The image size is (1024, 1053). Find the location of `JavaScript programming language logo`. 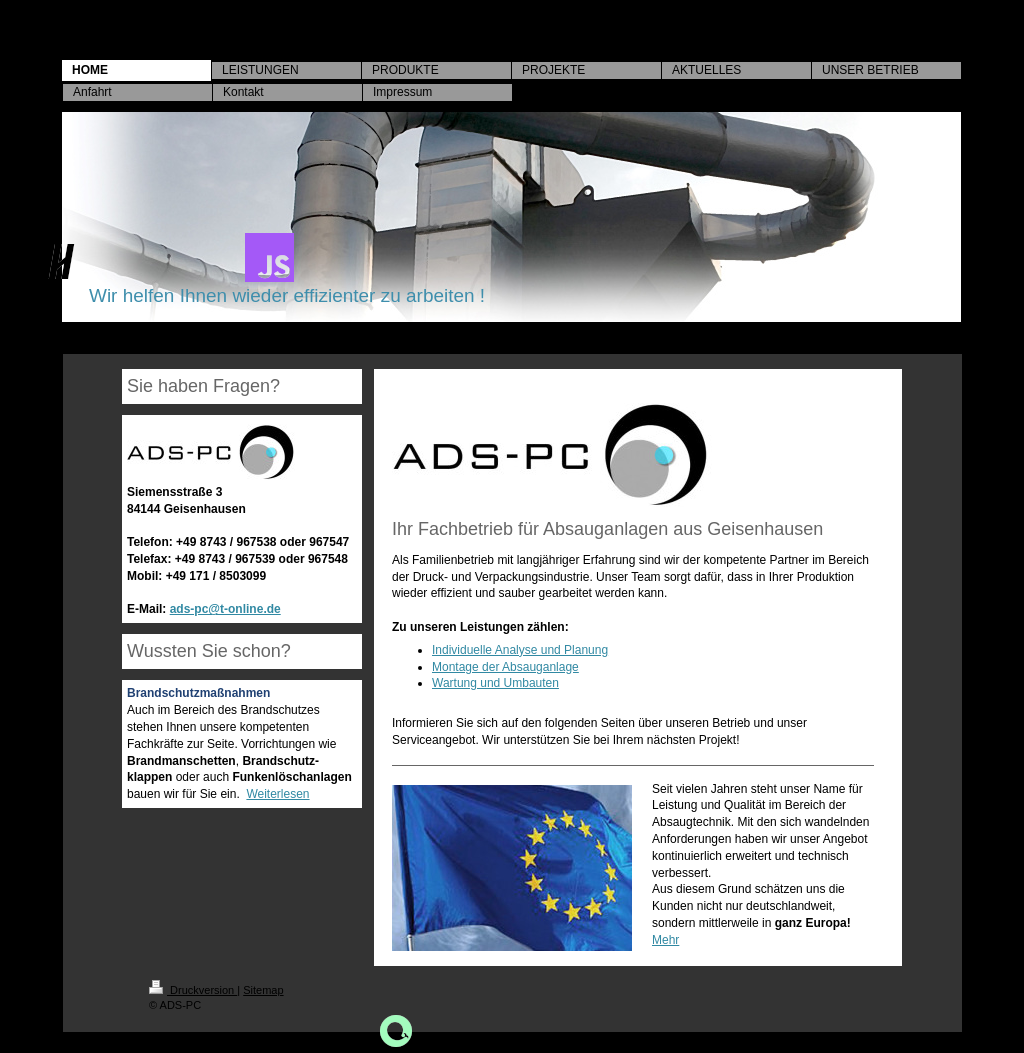

JavaScript programming language logo is located at coordinates (269, 257).